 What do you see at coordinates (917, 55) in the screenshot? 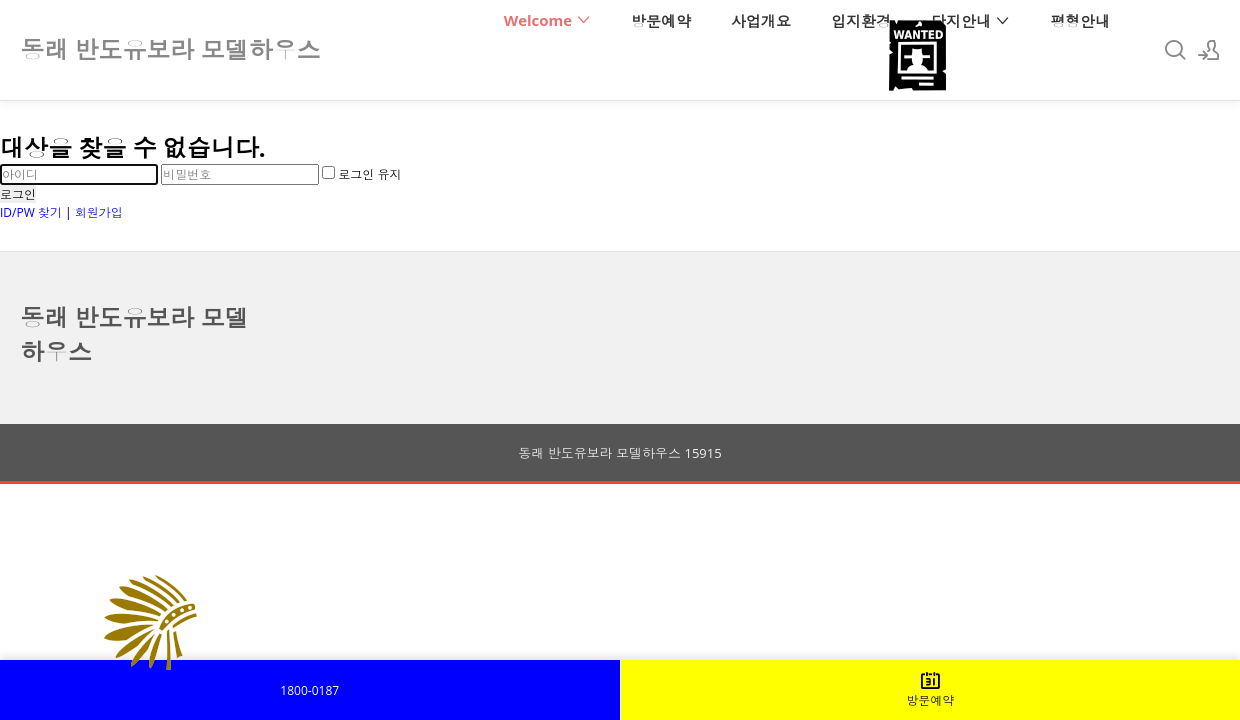
I see `view bounty or wanted poster in game` at bounding box center [917, 55].